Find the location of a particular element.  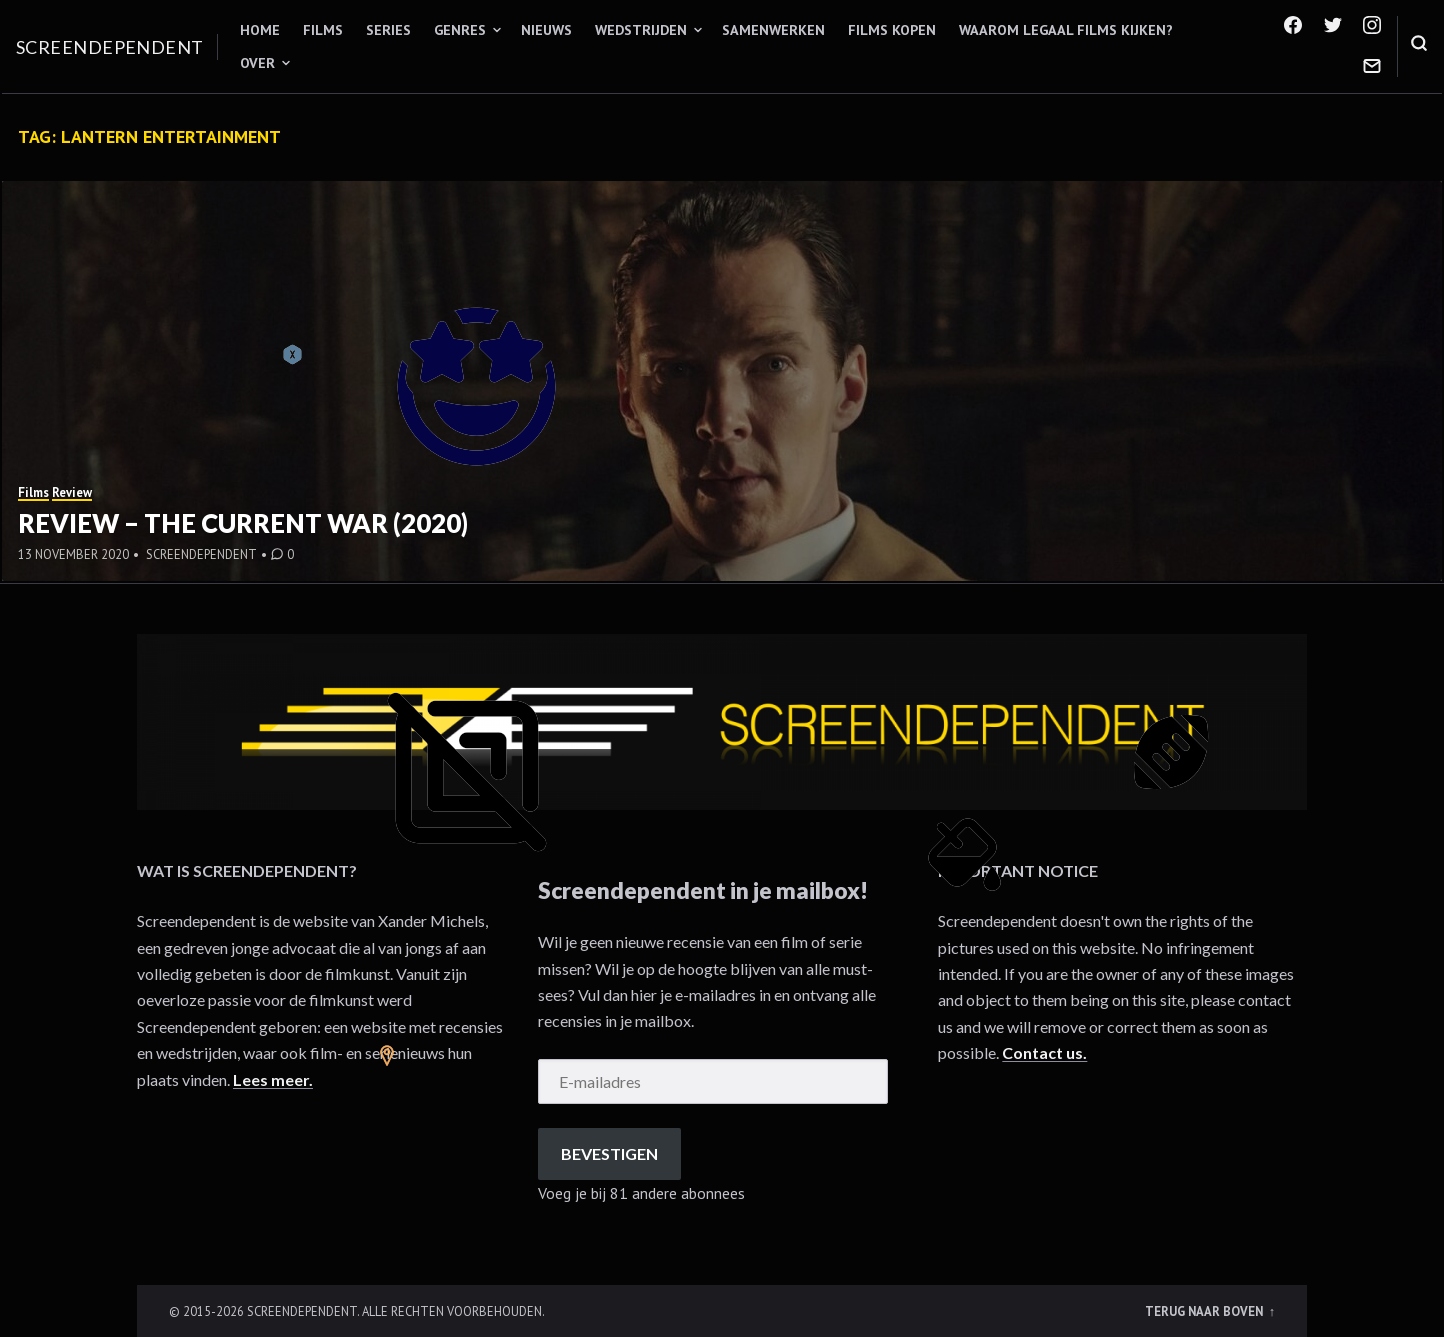

access football or american sports content is located at coordinates (1171, 752).